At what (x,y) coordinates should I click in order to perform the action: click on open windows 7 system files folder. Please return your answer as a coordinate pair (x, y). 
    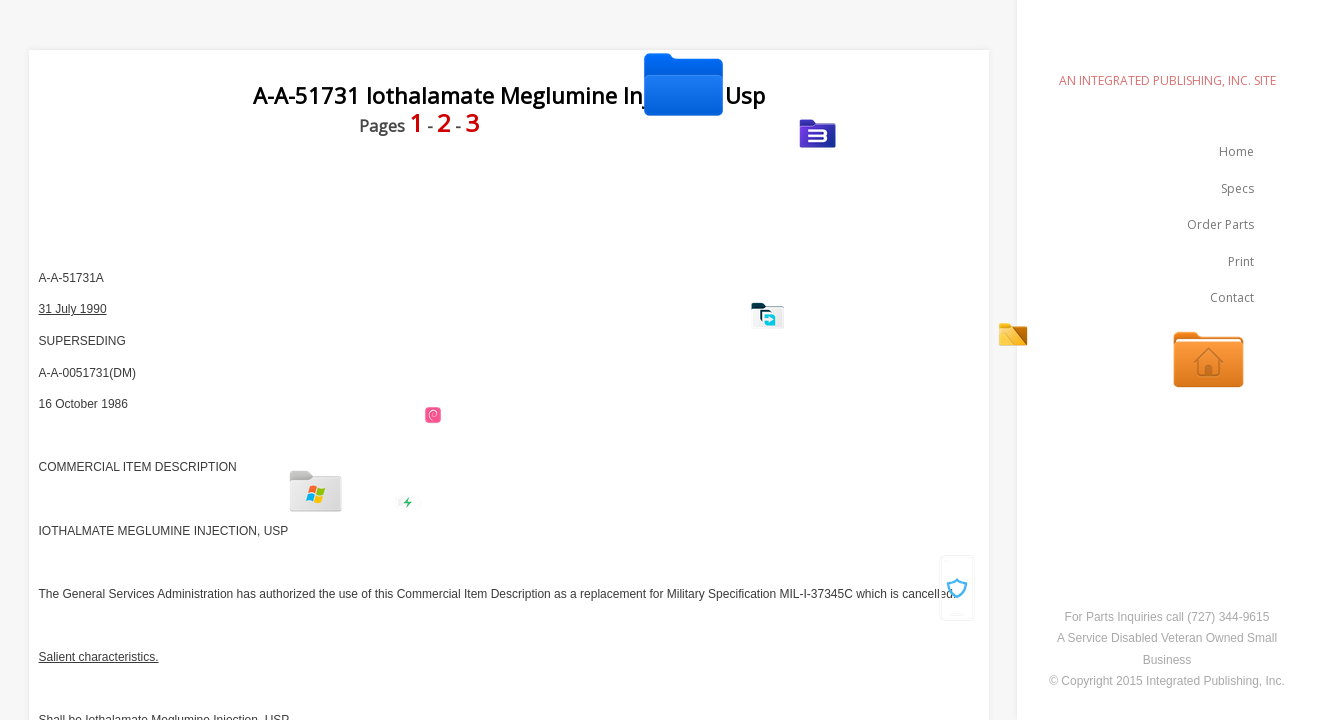
    Looking at the image, I should click on (315, 492).